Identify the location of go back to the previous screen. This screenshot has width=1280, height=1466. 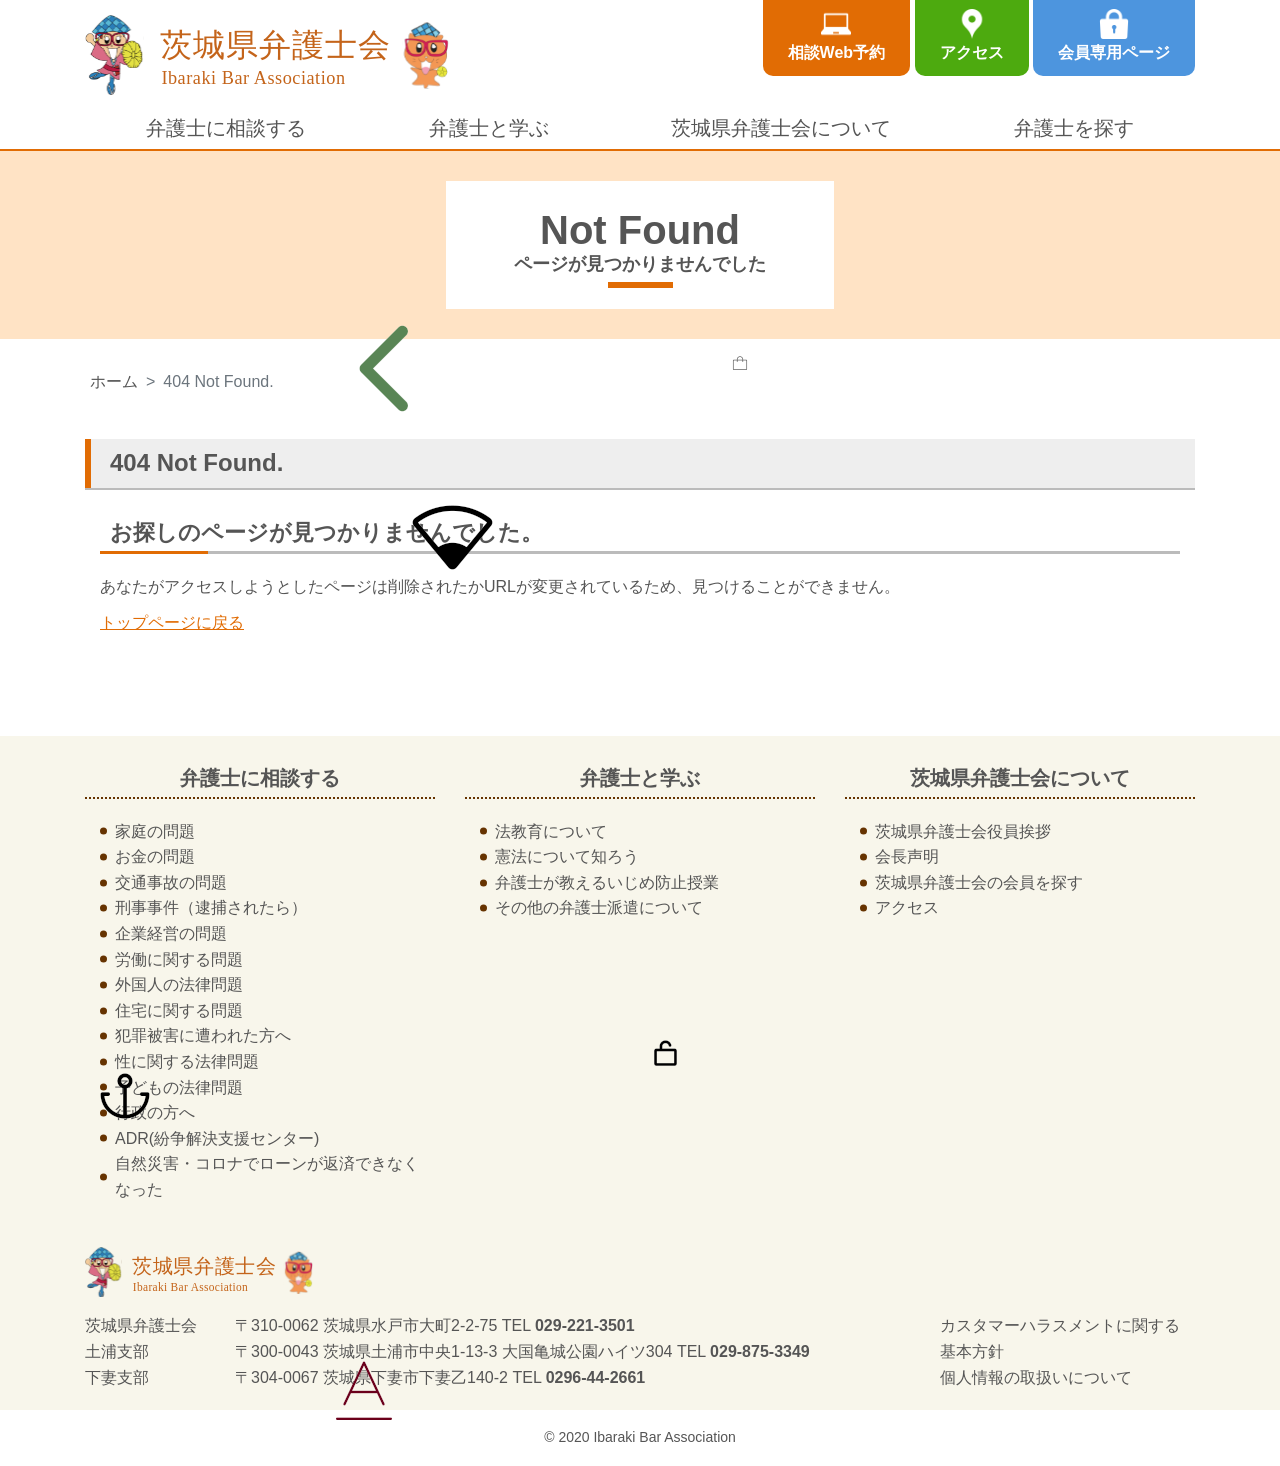
(387, 368).